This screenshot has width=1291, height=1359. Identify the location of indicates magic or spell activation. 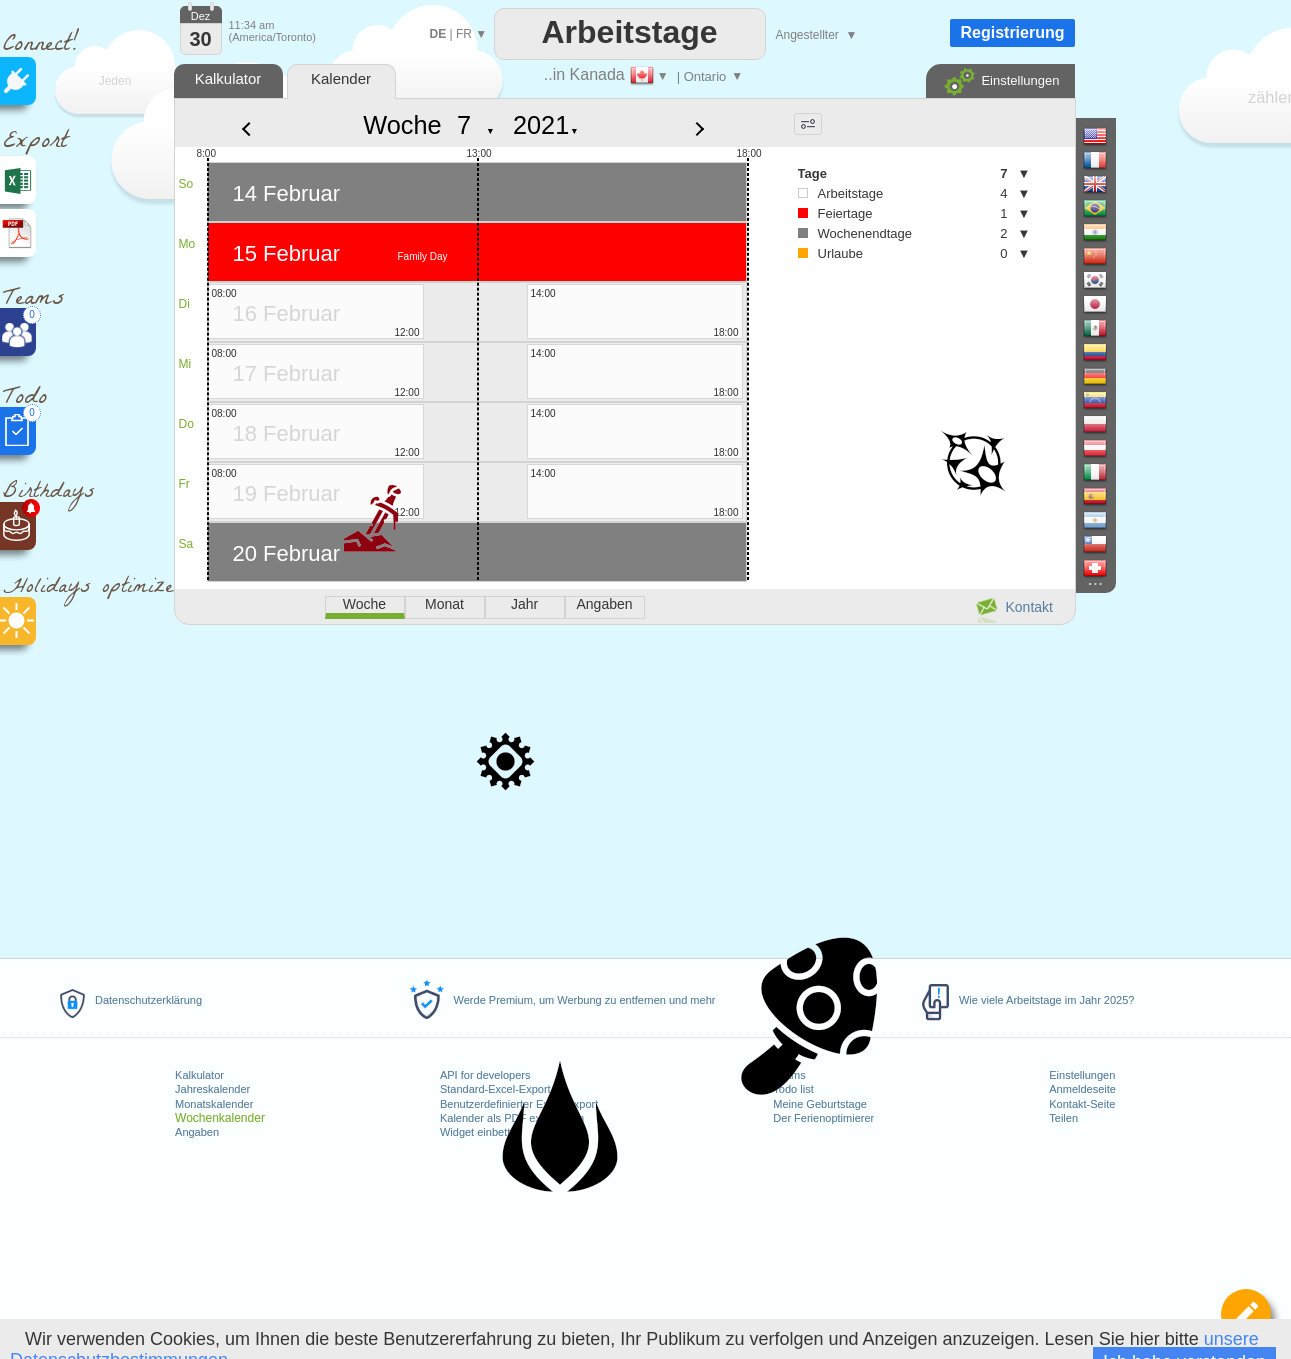
(973, 462).